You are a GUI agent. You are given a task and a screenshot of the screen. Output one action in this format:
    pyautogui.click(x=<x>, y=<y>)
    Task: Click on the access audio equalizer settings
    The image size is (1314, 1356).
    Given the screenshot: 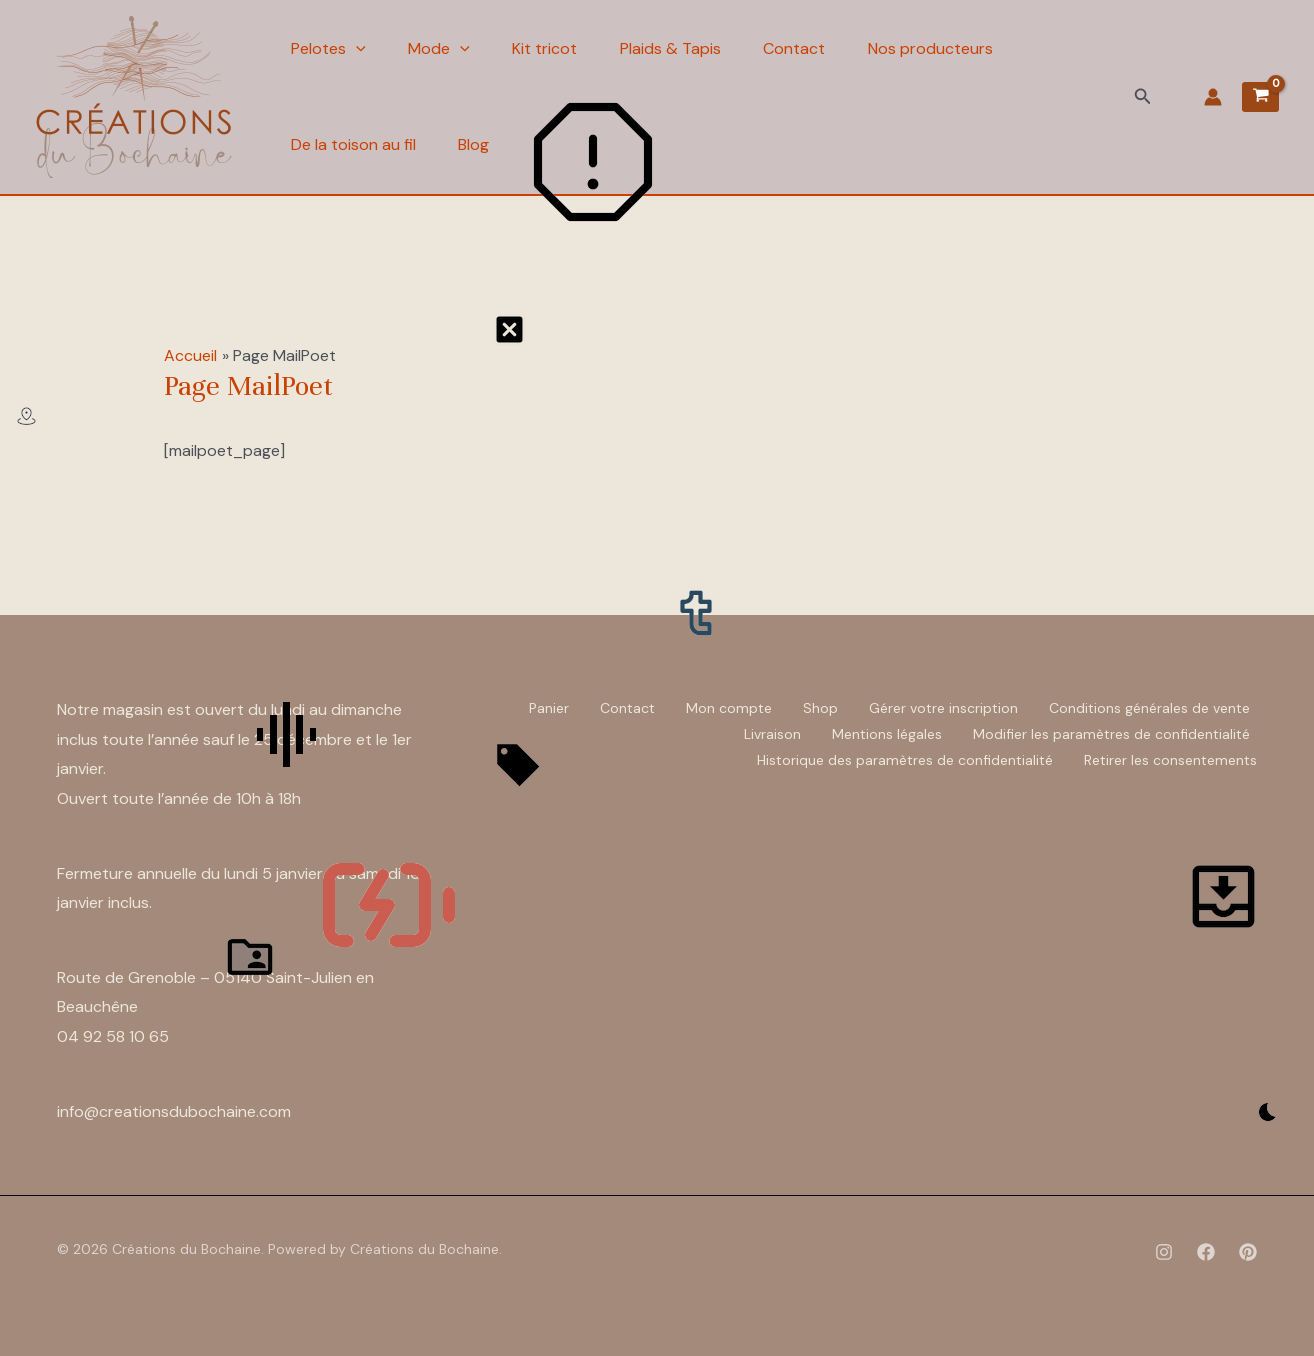 What is the action you would take?
    pyautogui.click(x=286, y=734)
    